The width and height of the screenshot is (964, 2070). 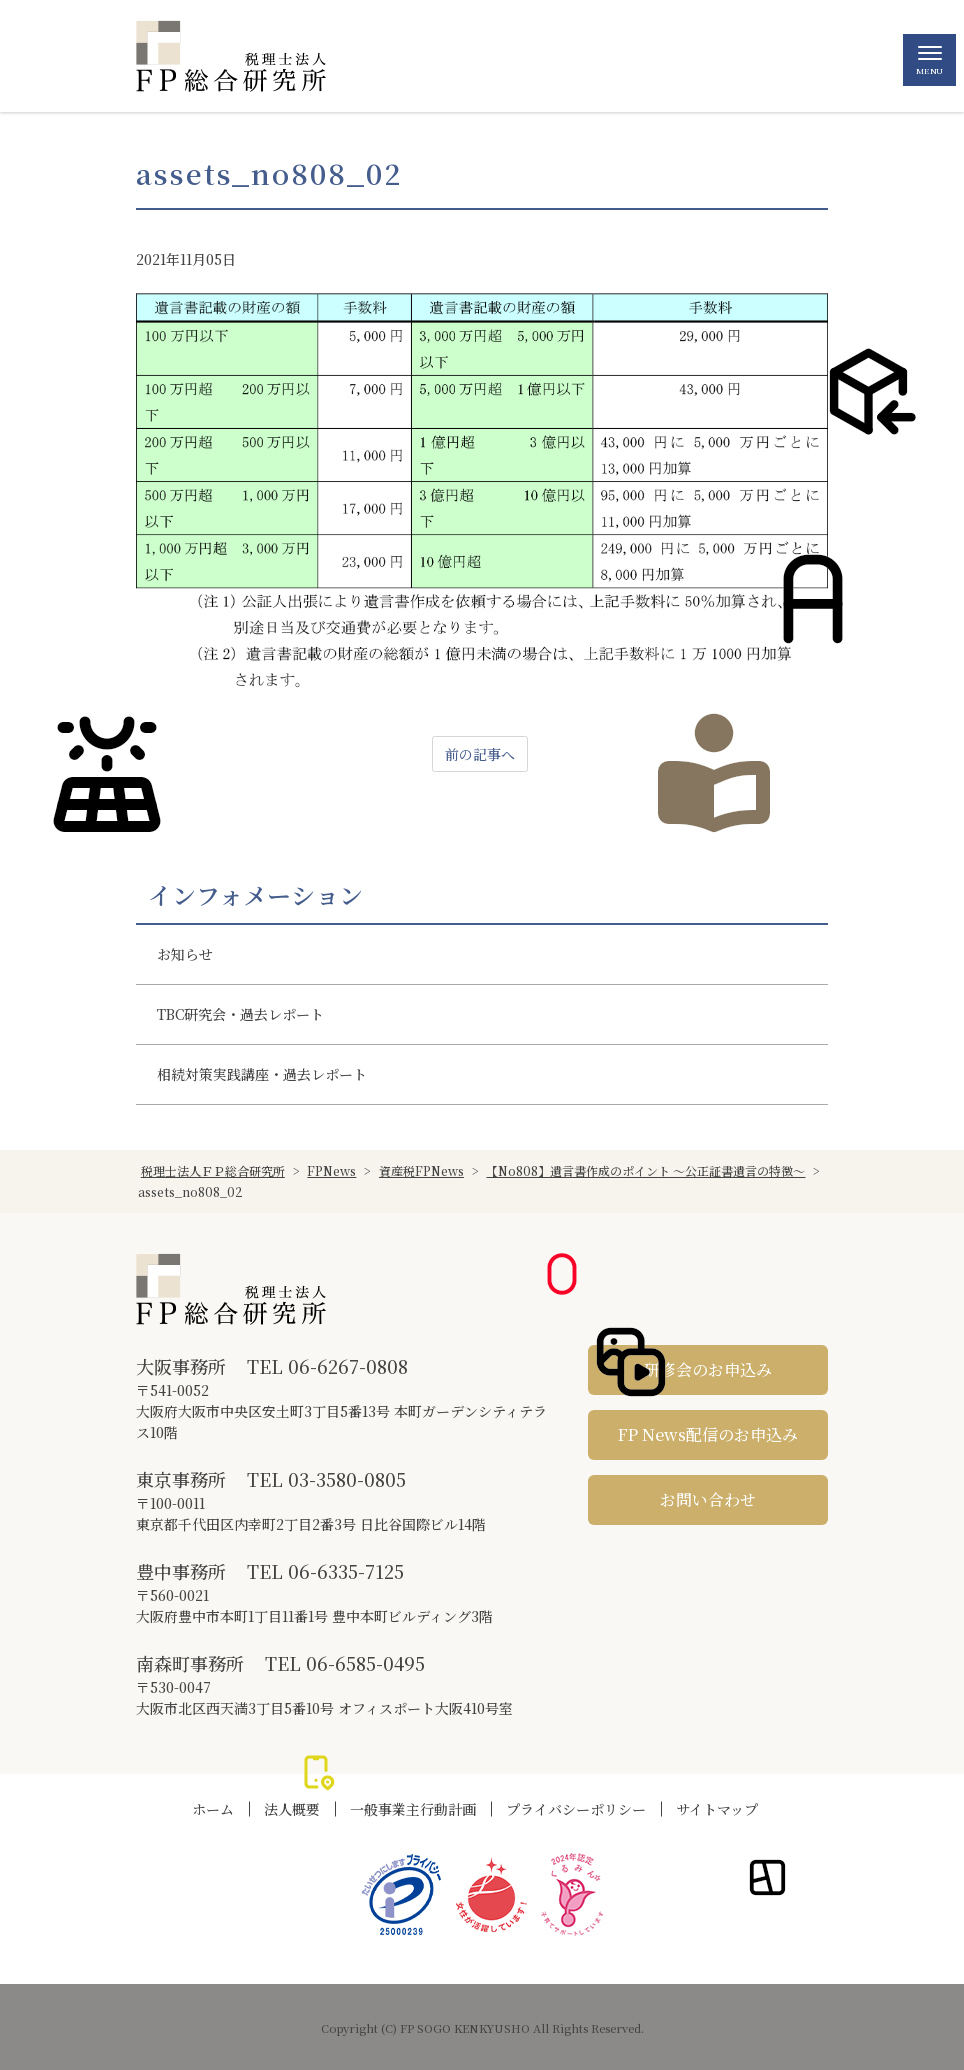 I want to click on open reading mode or e-reader view, so click(x=714, y=775).